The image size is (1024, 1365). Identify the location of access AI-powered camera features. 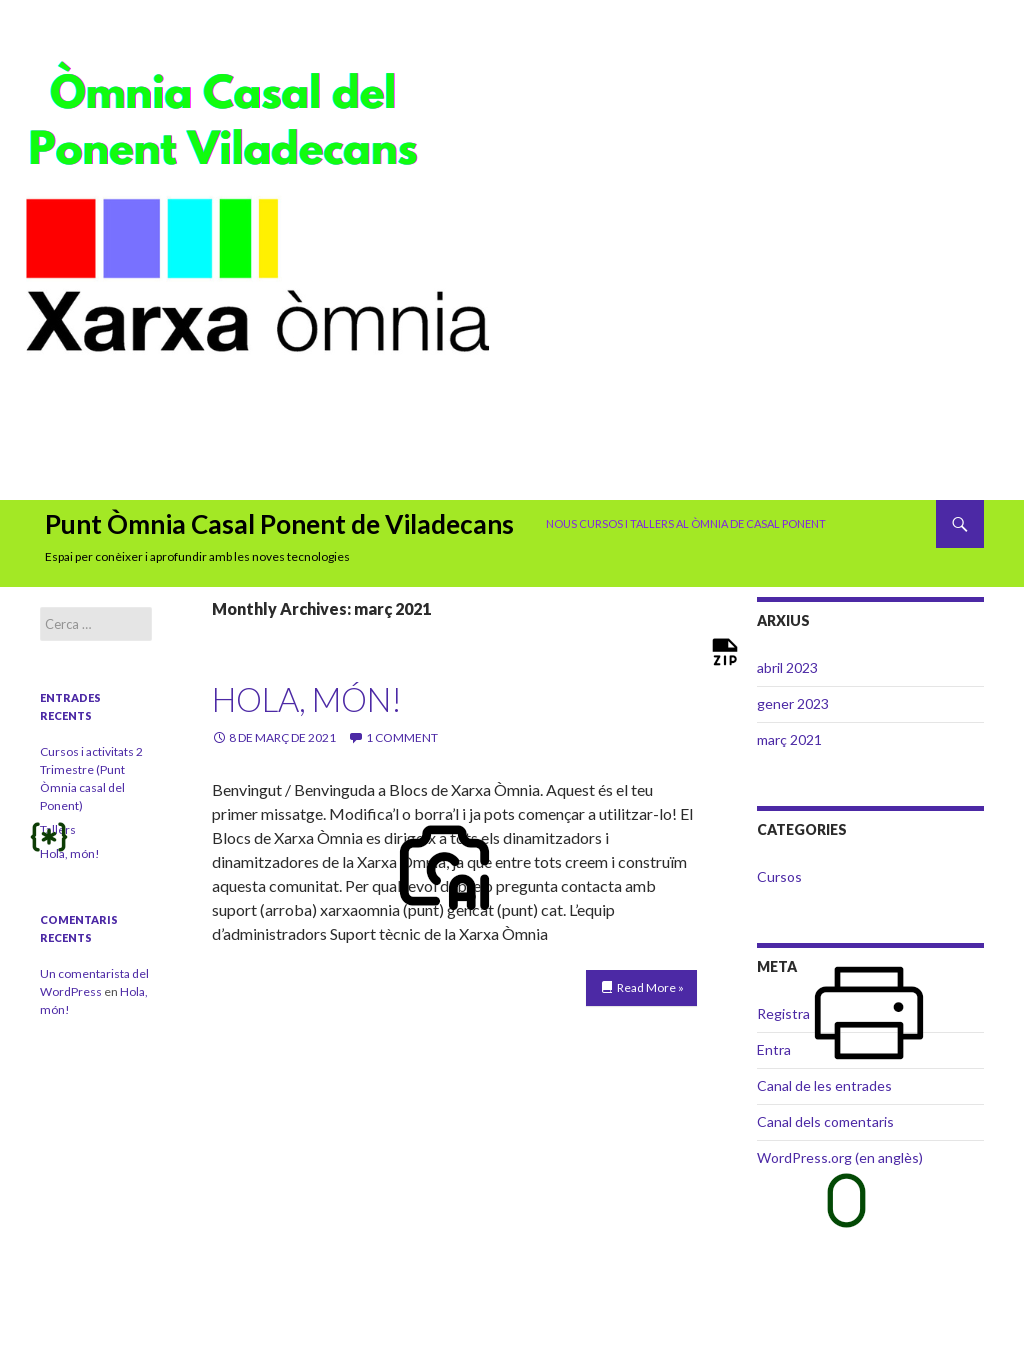
(444, 865).